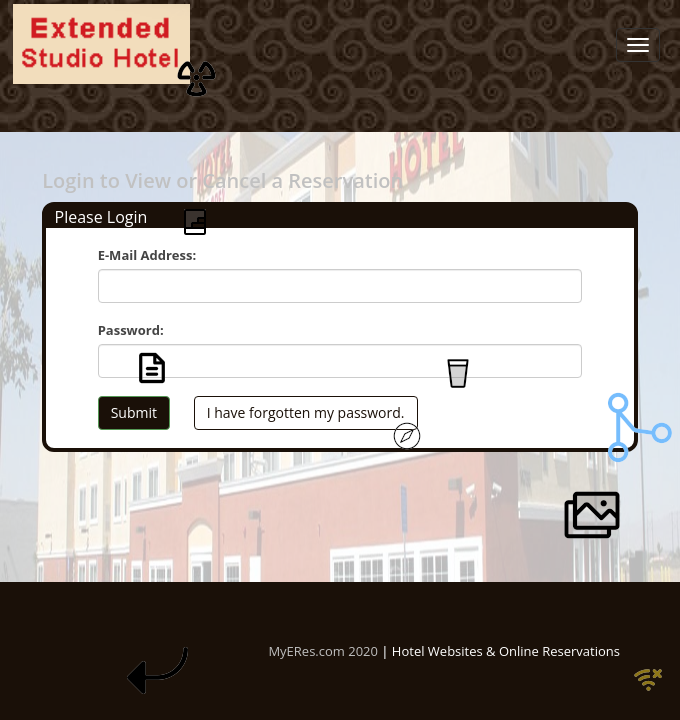 This screenshot has width=680, height=720. Describe the element at coordinates (152, 368) in the screenshot. I see `view document or text file` at that location.